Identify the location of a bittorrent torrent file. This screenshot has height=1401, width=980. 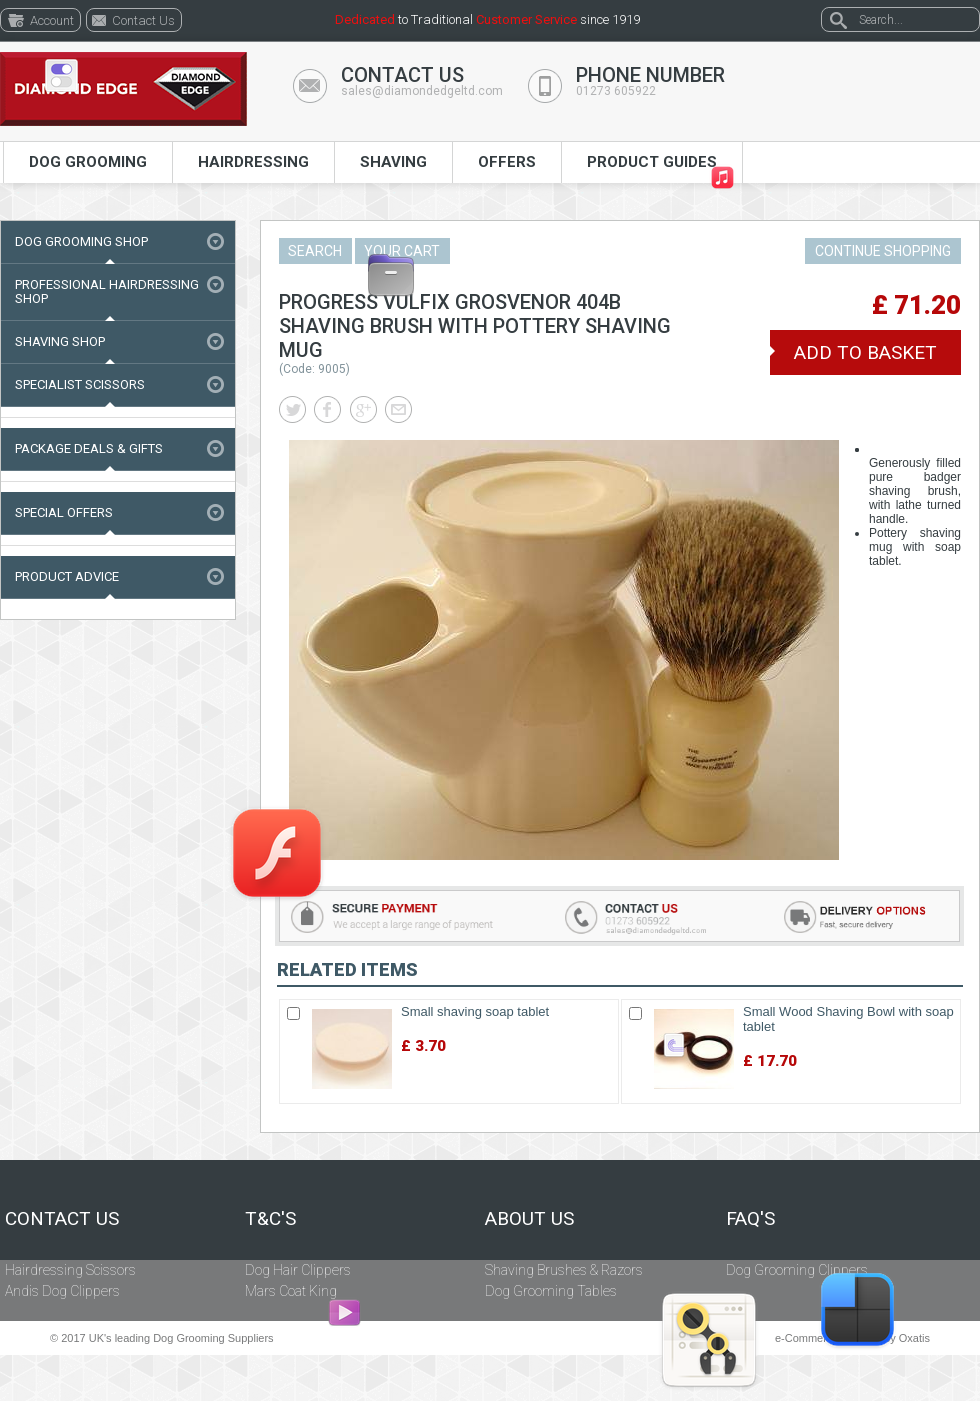
(674, 1045).